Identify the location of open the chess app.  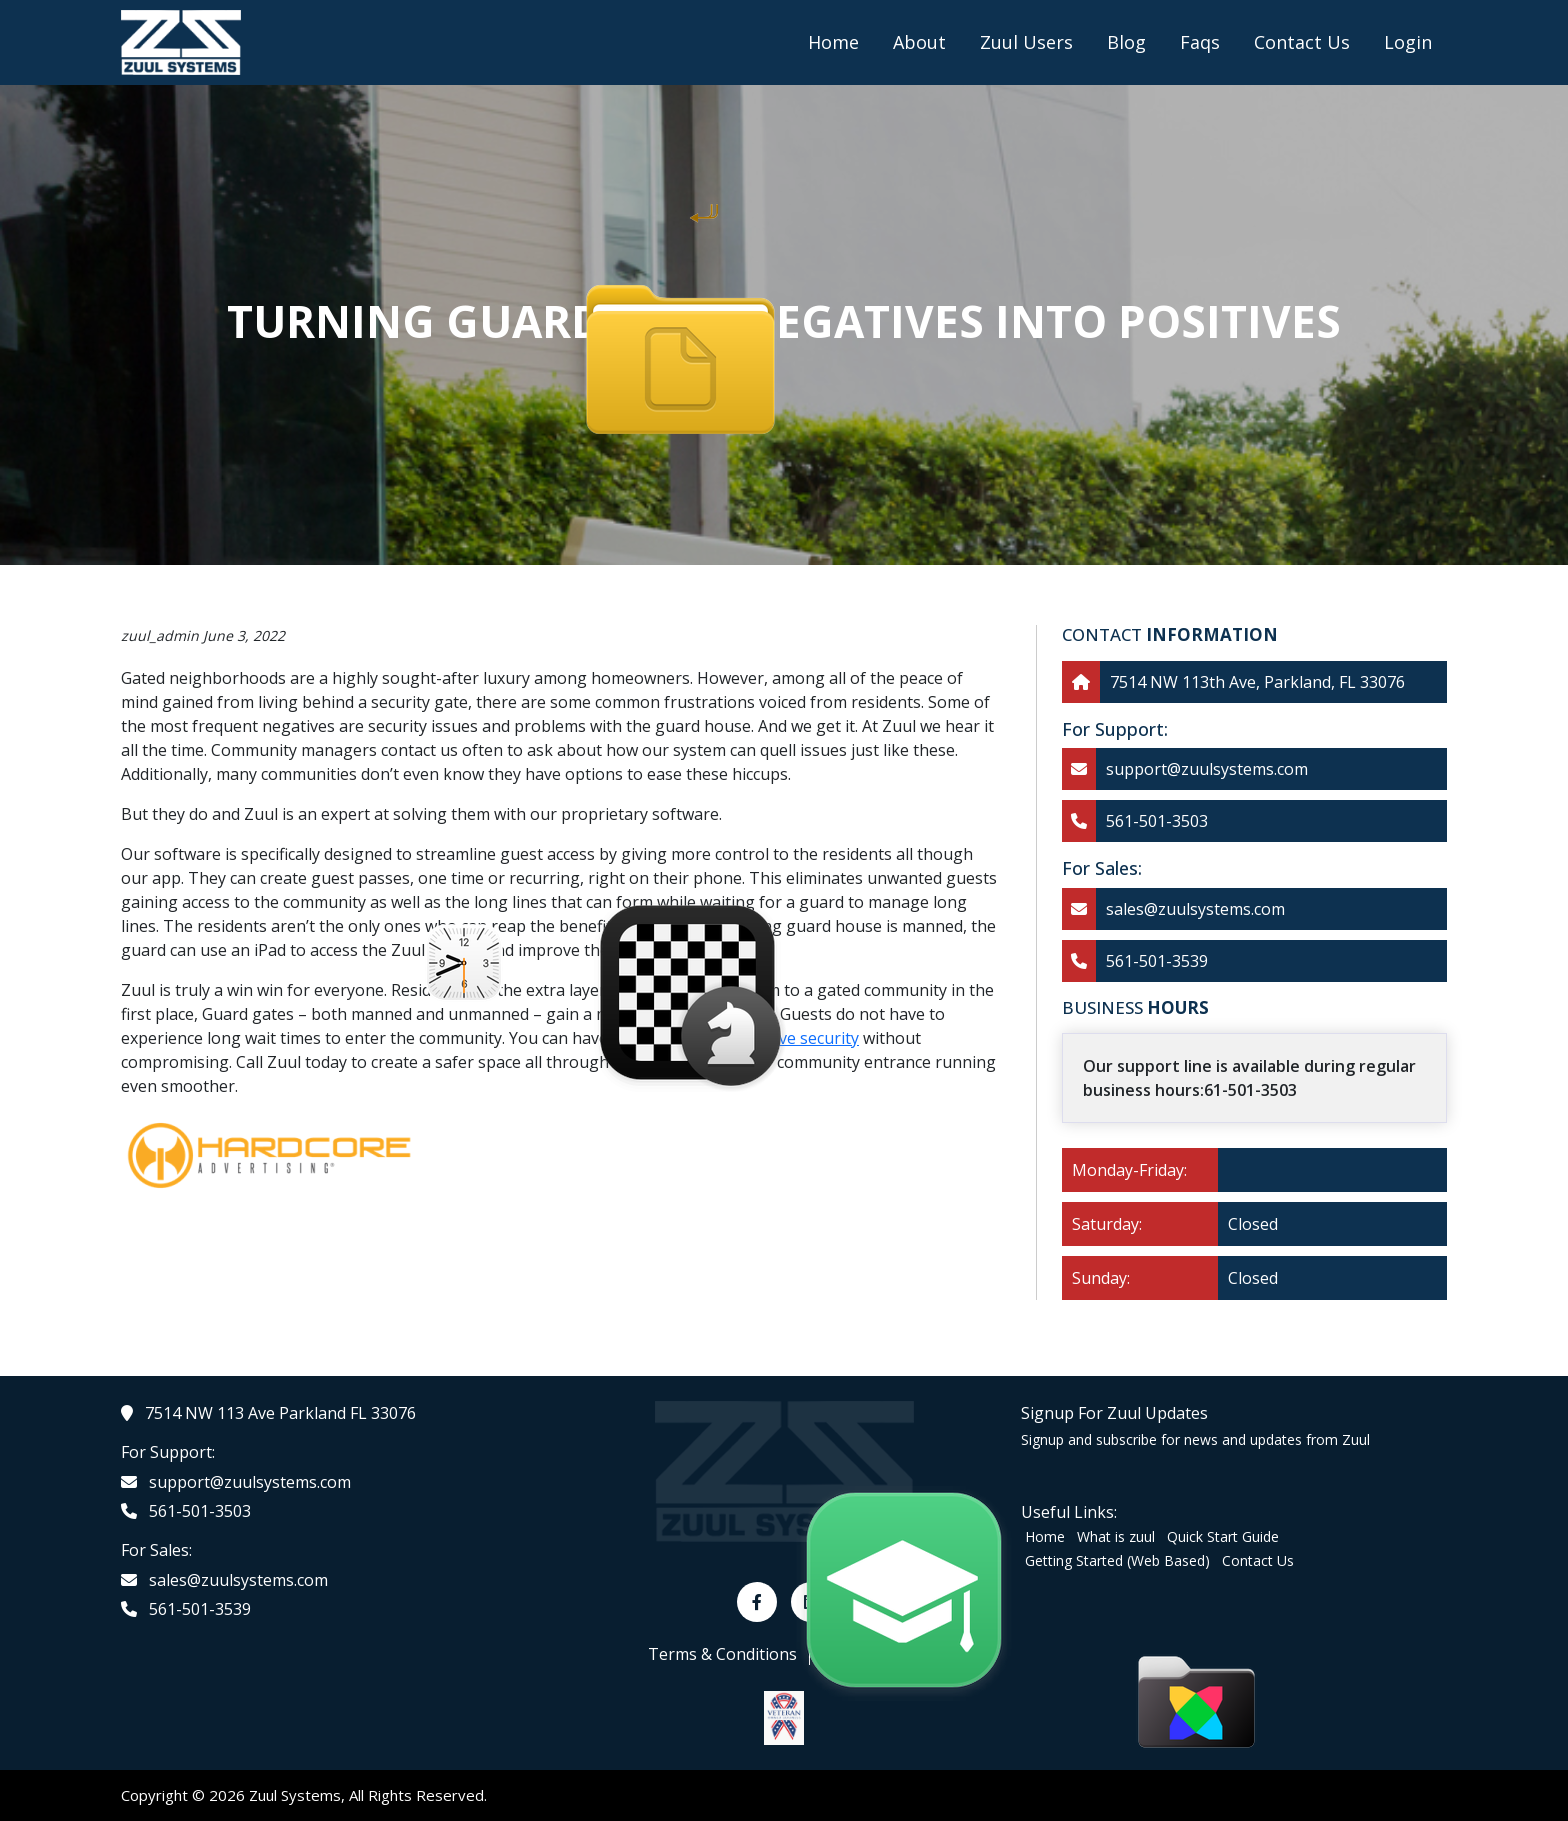
(687, 992).